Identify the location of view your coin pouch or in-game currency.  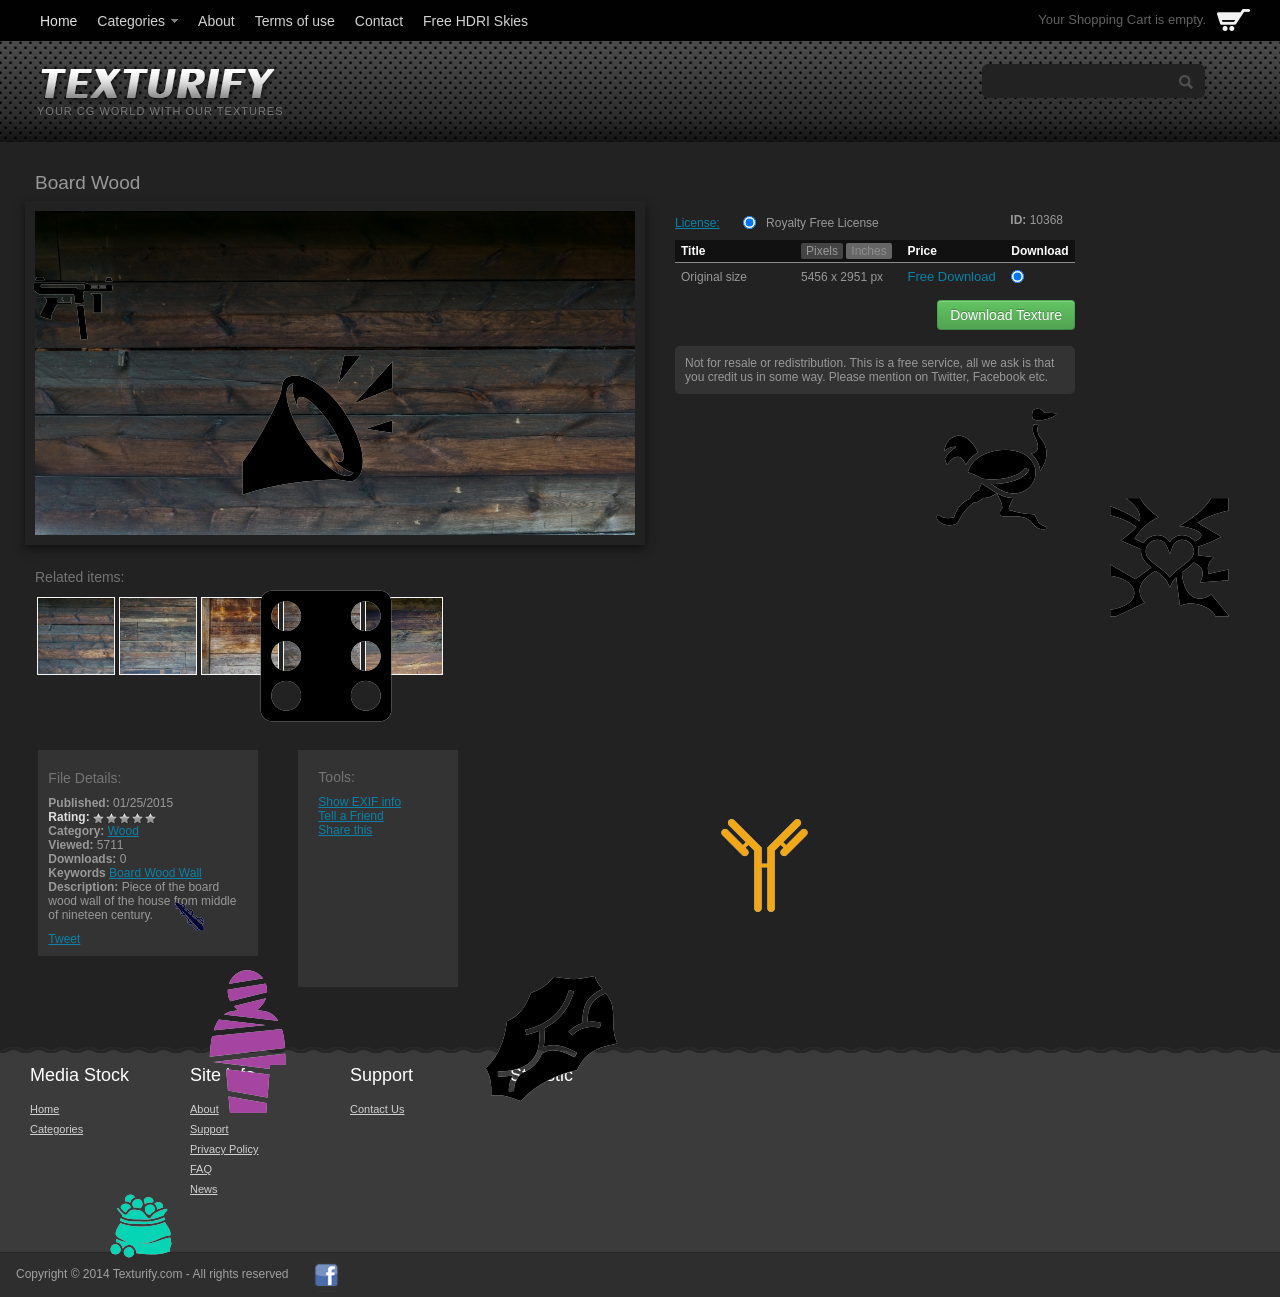
(141, 1226).